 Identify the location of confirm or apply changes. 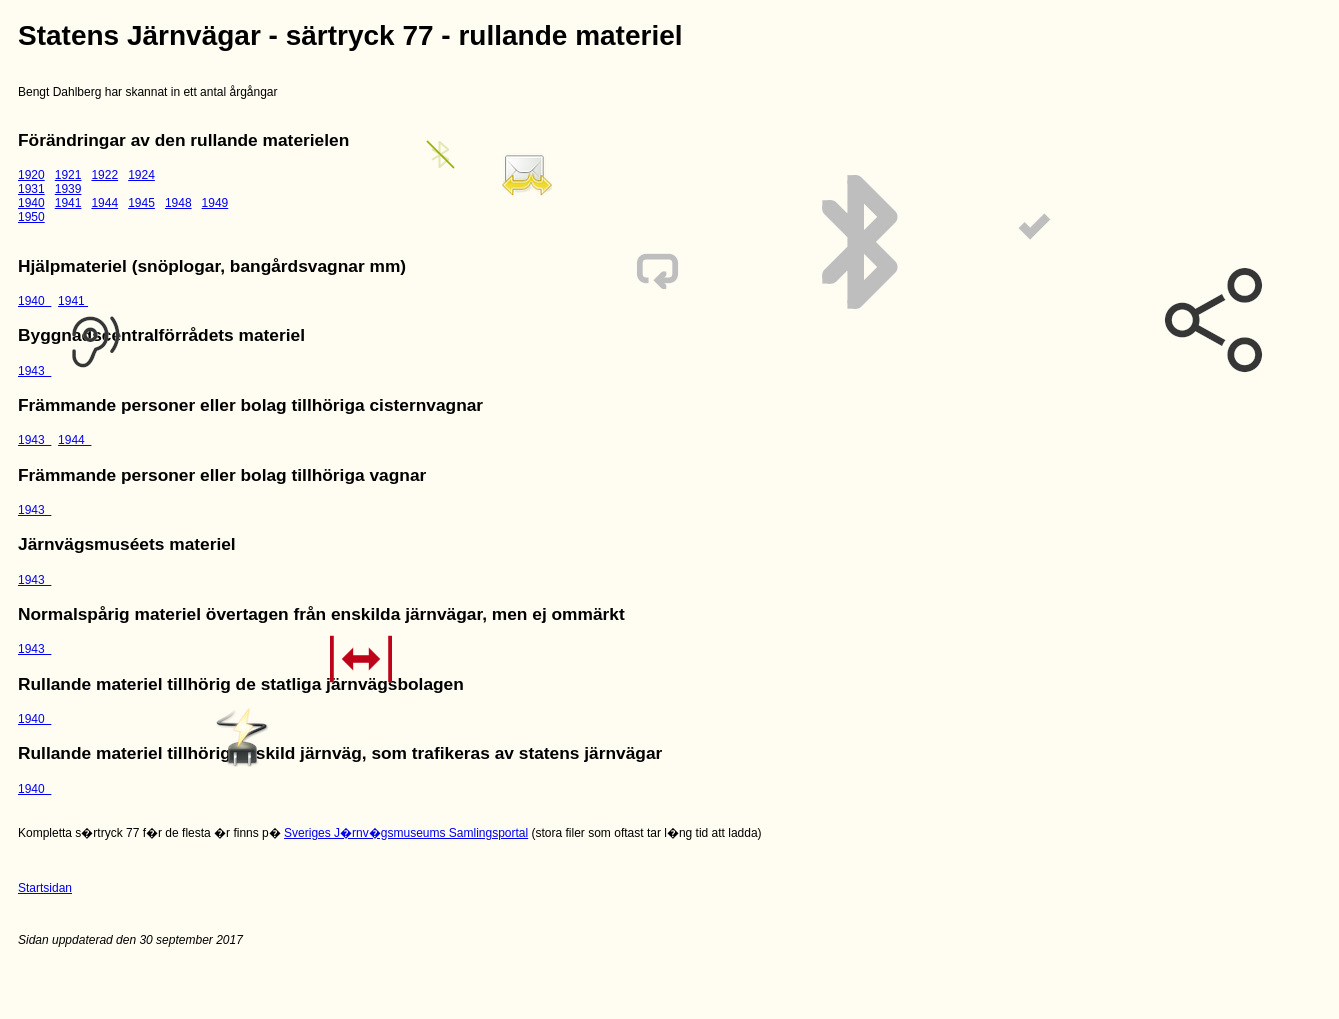
(1033, 225).